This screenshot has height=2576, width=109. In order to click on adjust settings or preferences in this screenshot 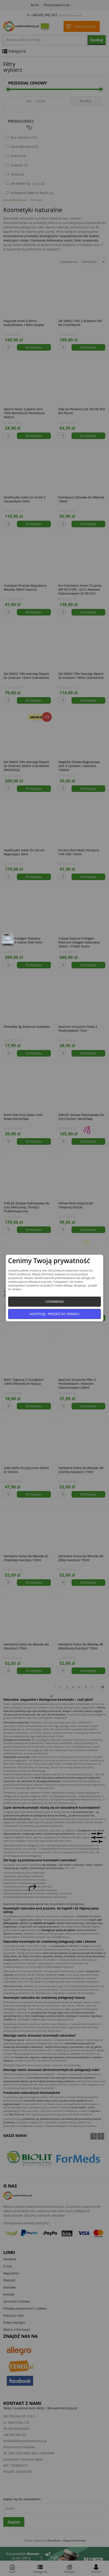, I will do `click(97, 1838)`.